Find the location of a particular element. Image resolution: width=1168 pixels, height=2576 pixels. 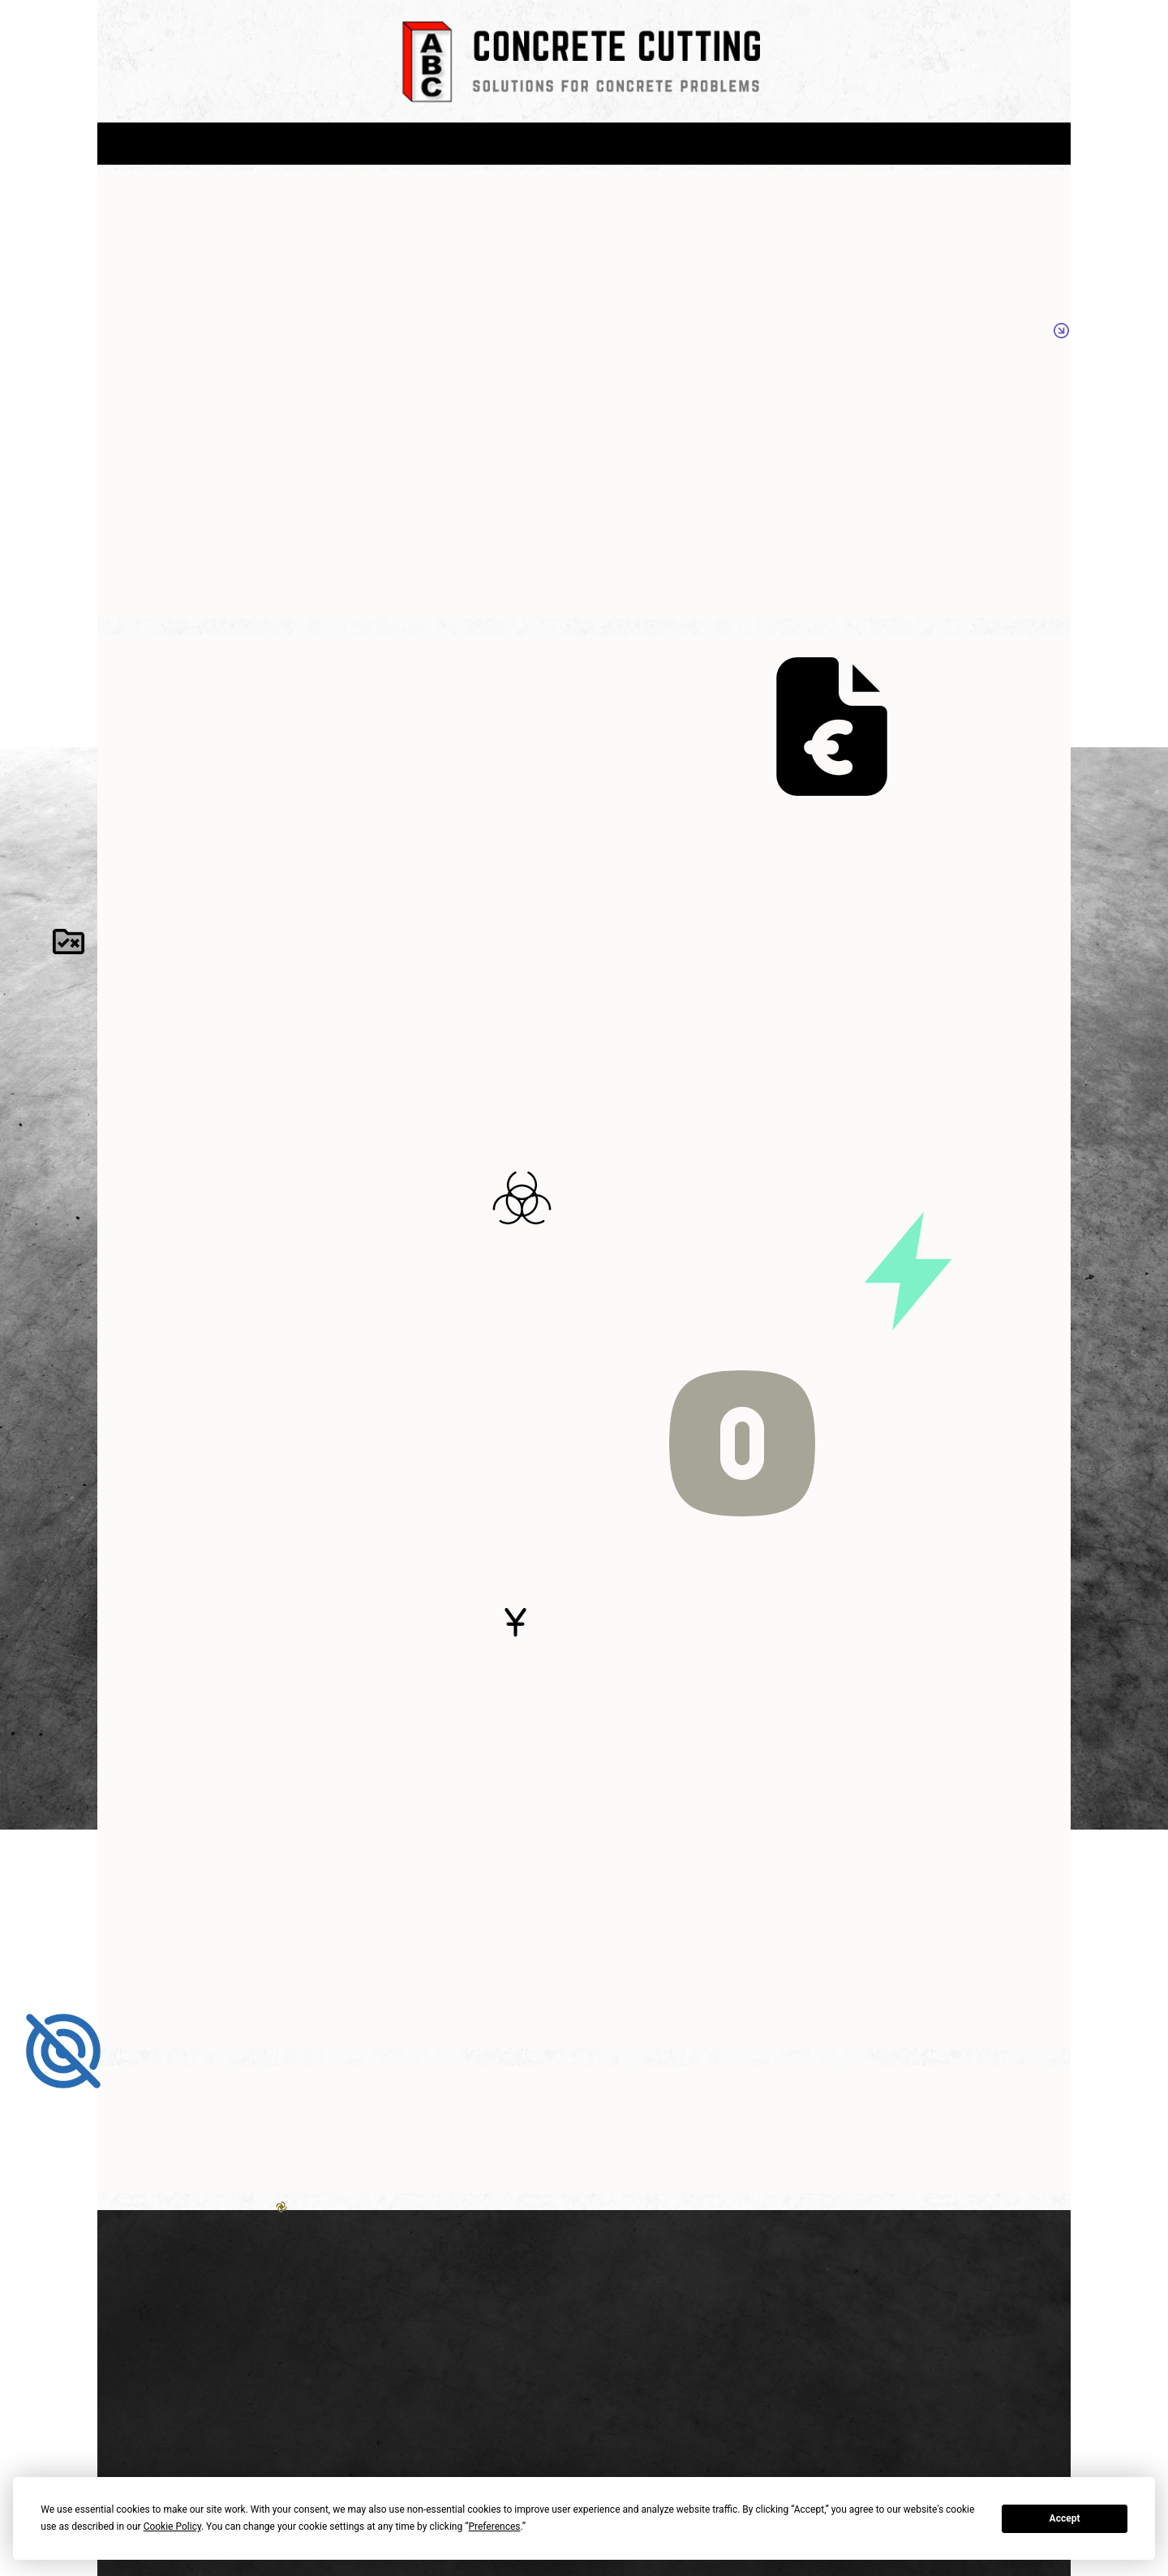

loading or processing content is located at coordinates (281, 2207).